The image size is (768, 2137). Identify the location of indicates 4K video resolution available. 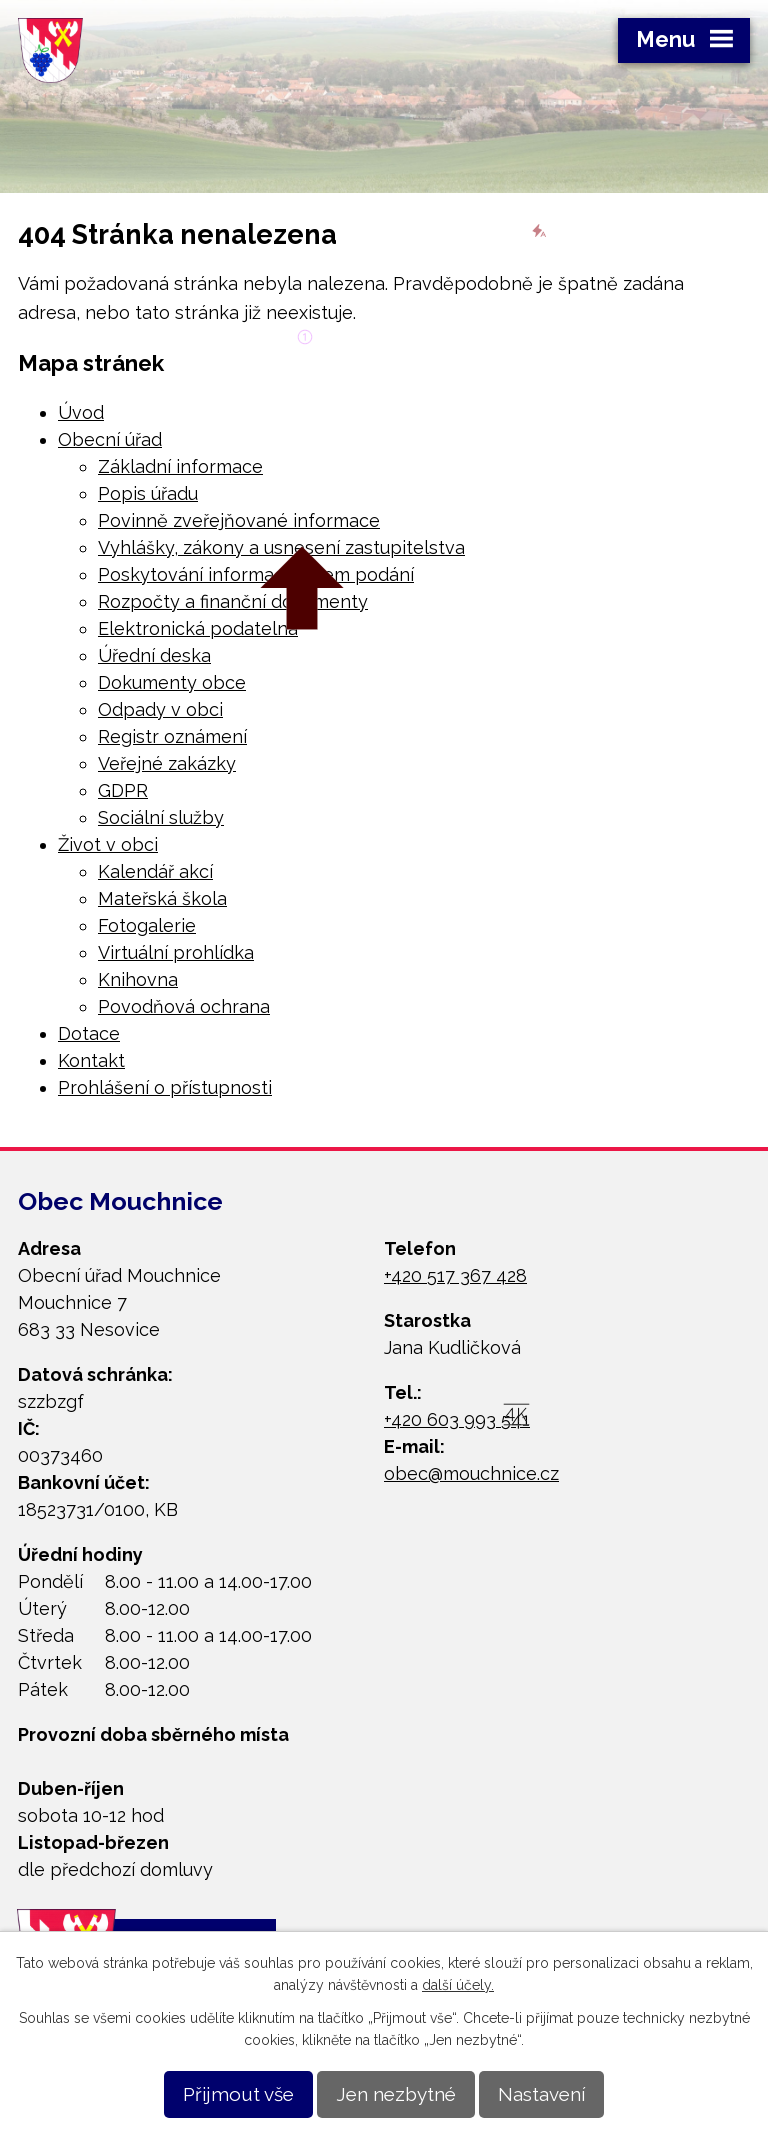
(516, 1414).